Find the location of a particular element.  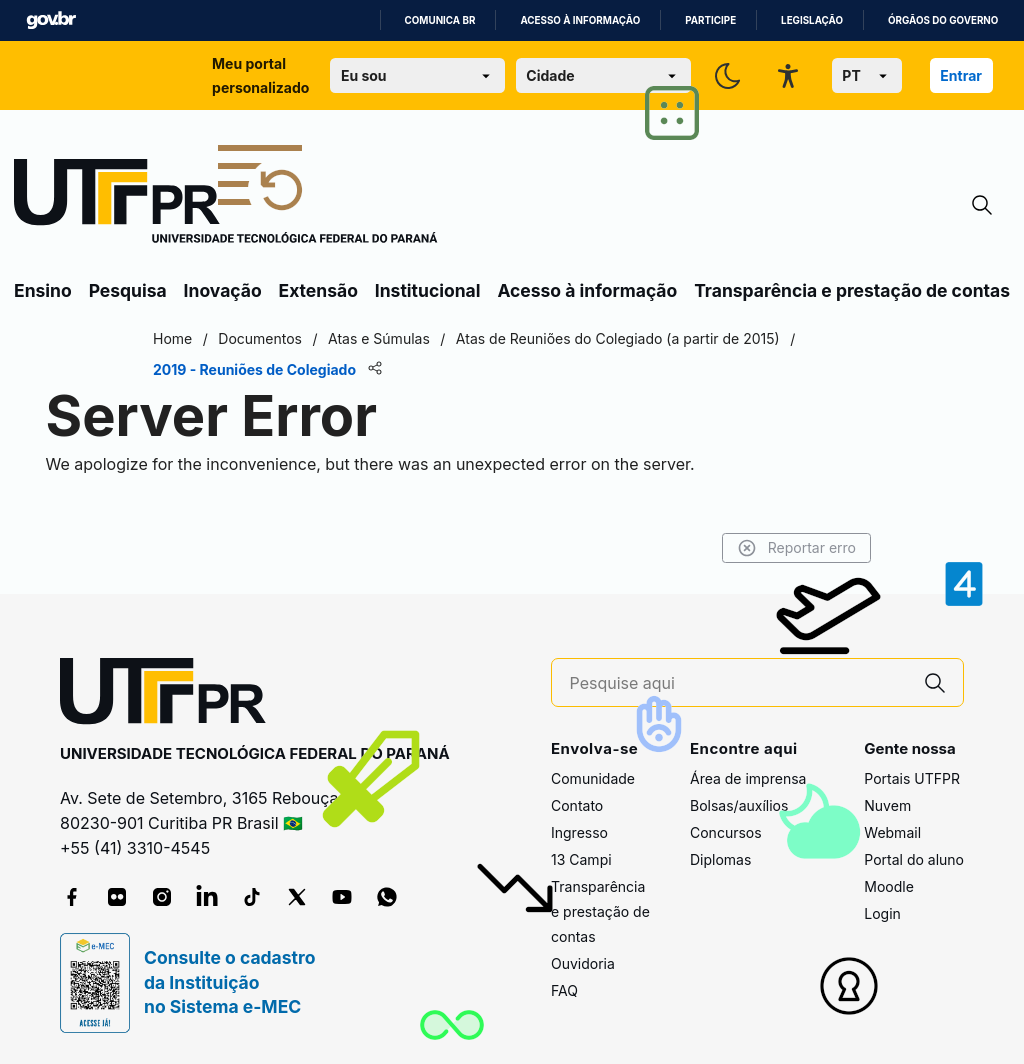

access security or privacy settings is located at coordinates (849, 986).